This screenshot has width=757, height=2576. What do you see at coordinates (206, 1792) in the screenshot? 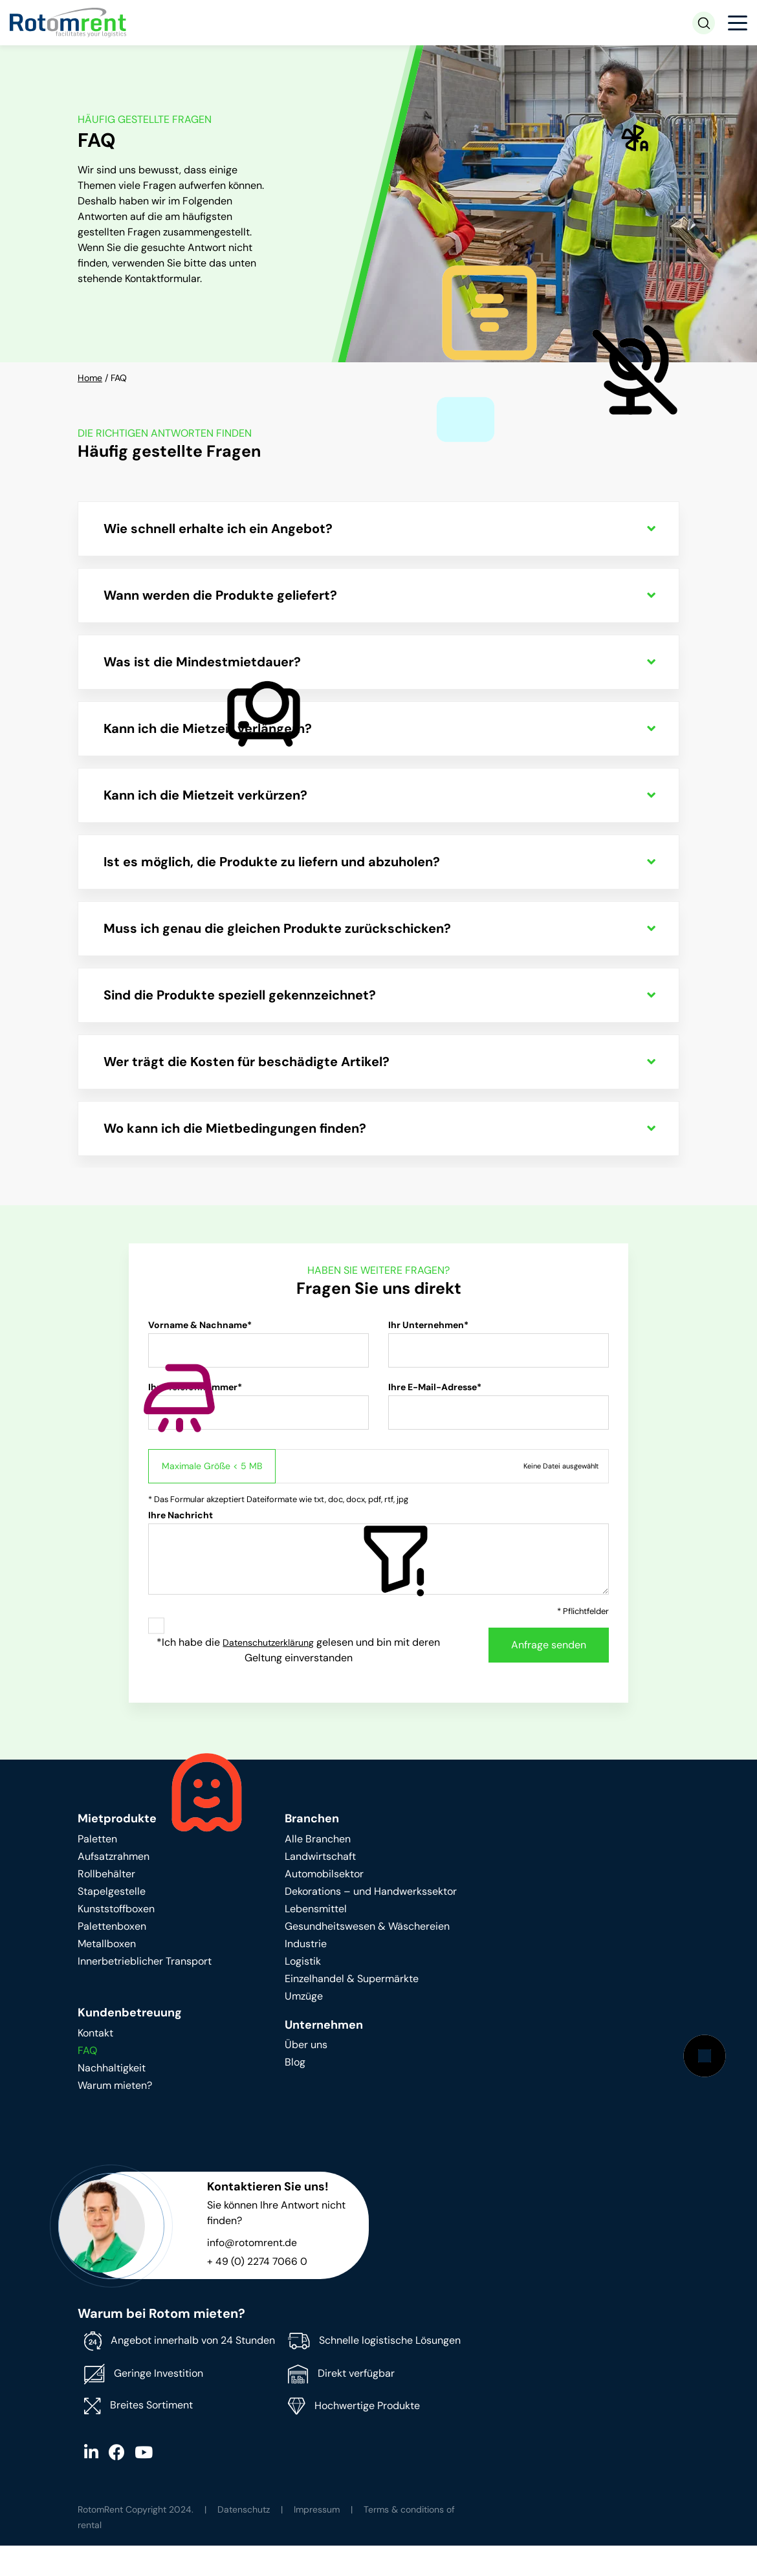
I see `enable ghost mode or incognito browsing` at bounding box center [206, 1792].